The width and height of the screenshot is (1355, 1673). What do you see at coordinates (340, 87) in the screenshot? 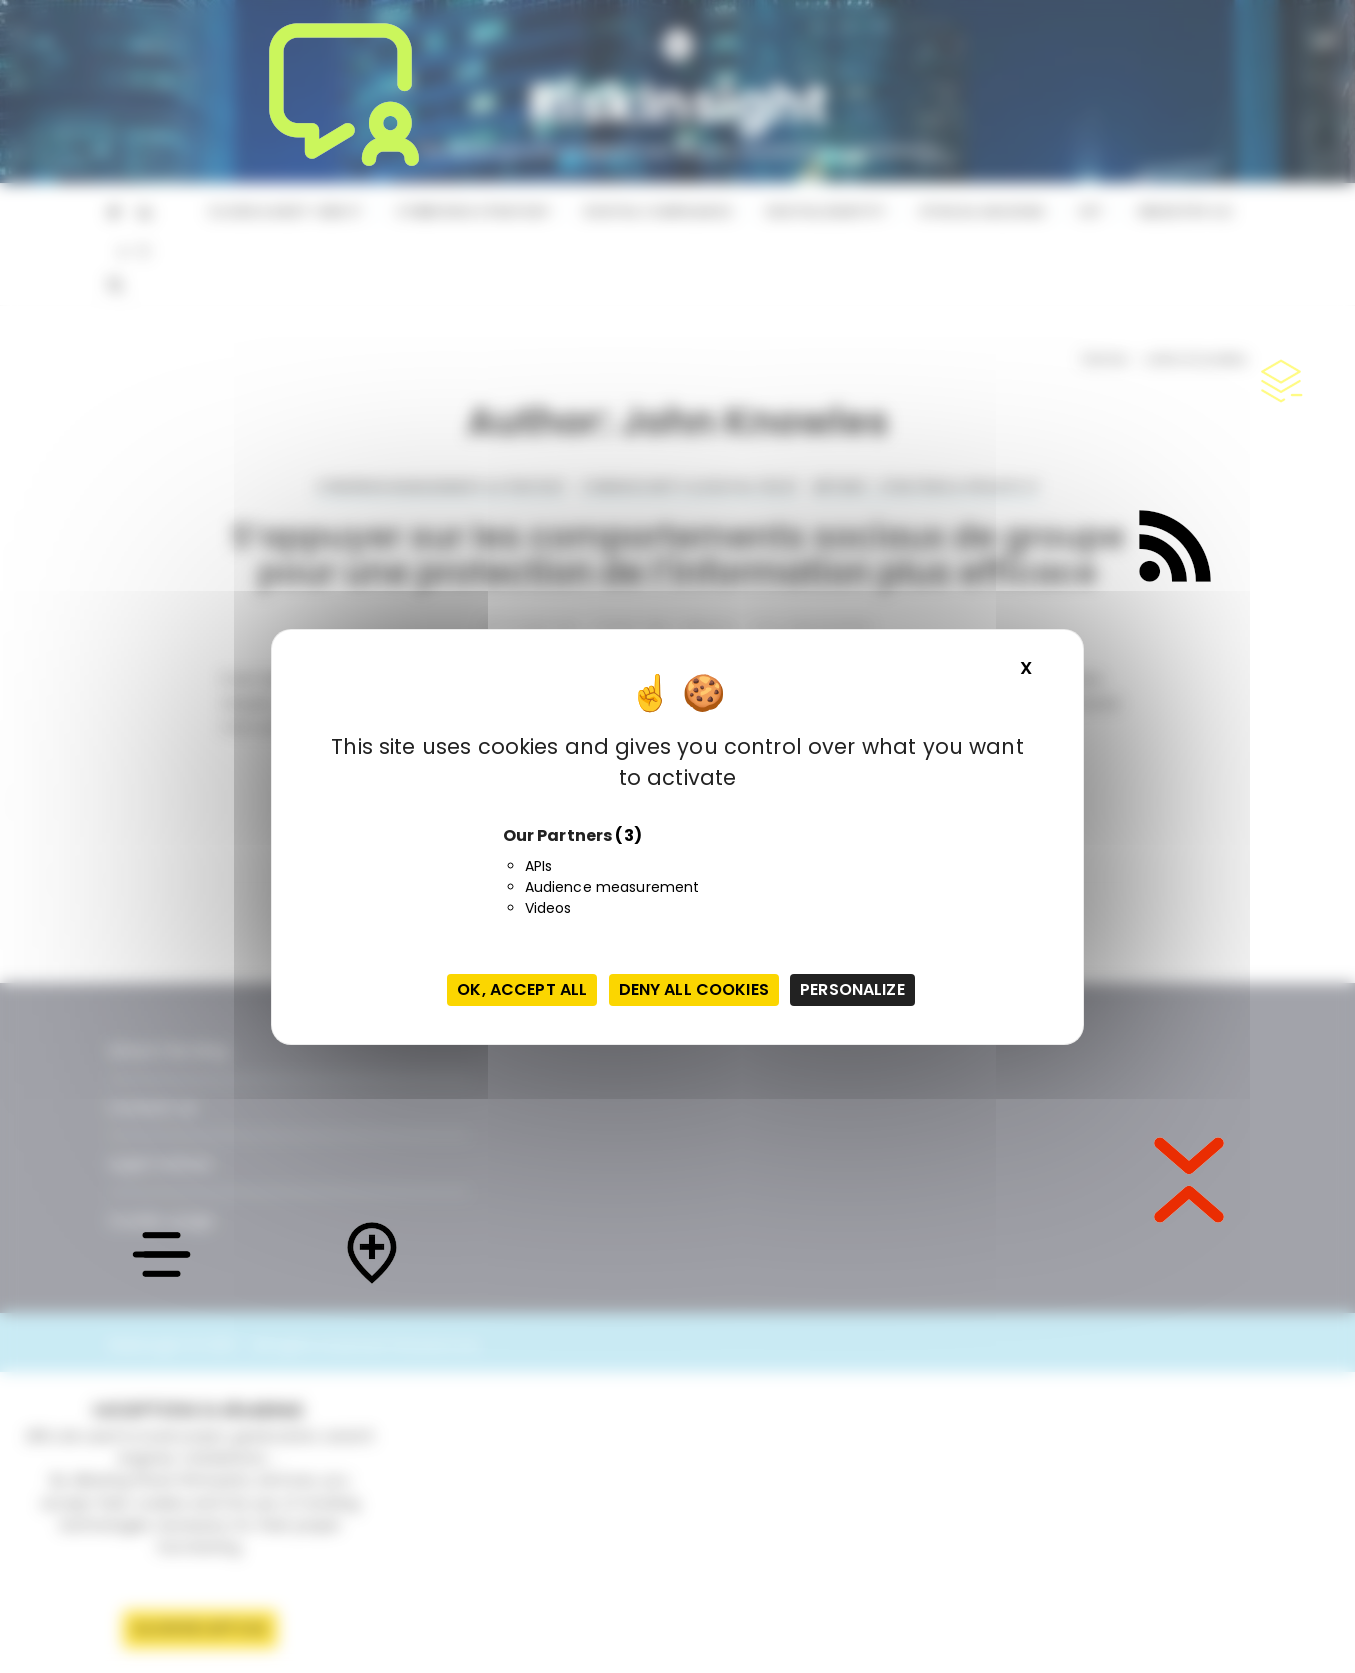
I see `view message from a specific user` at bounding box center [340, 87].